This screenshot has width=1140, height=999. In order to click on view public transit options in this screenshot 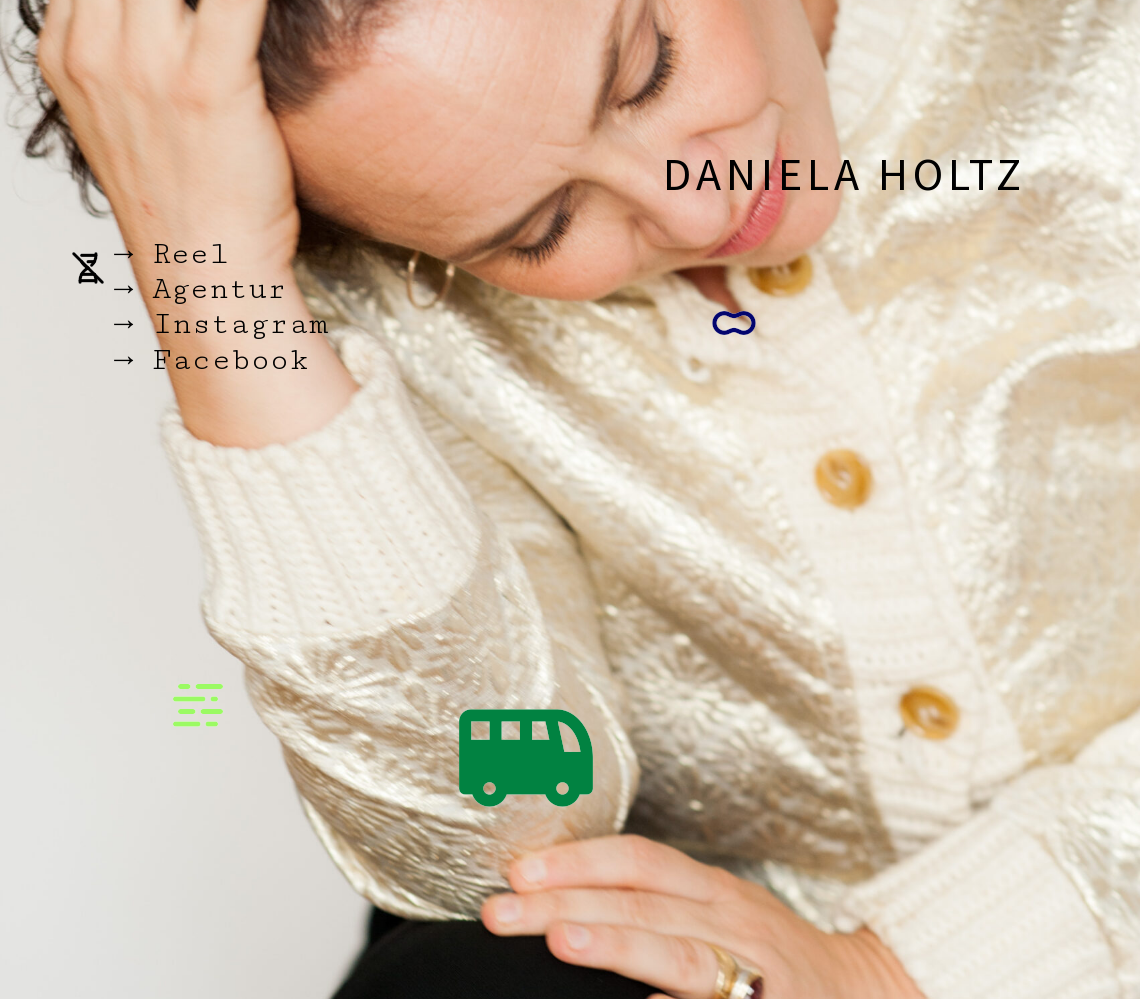, I will do `click(526, 758)`.